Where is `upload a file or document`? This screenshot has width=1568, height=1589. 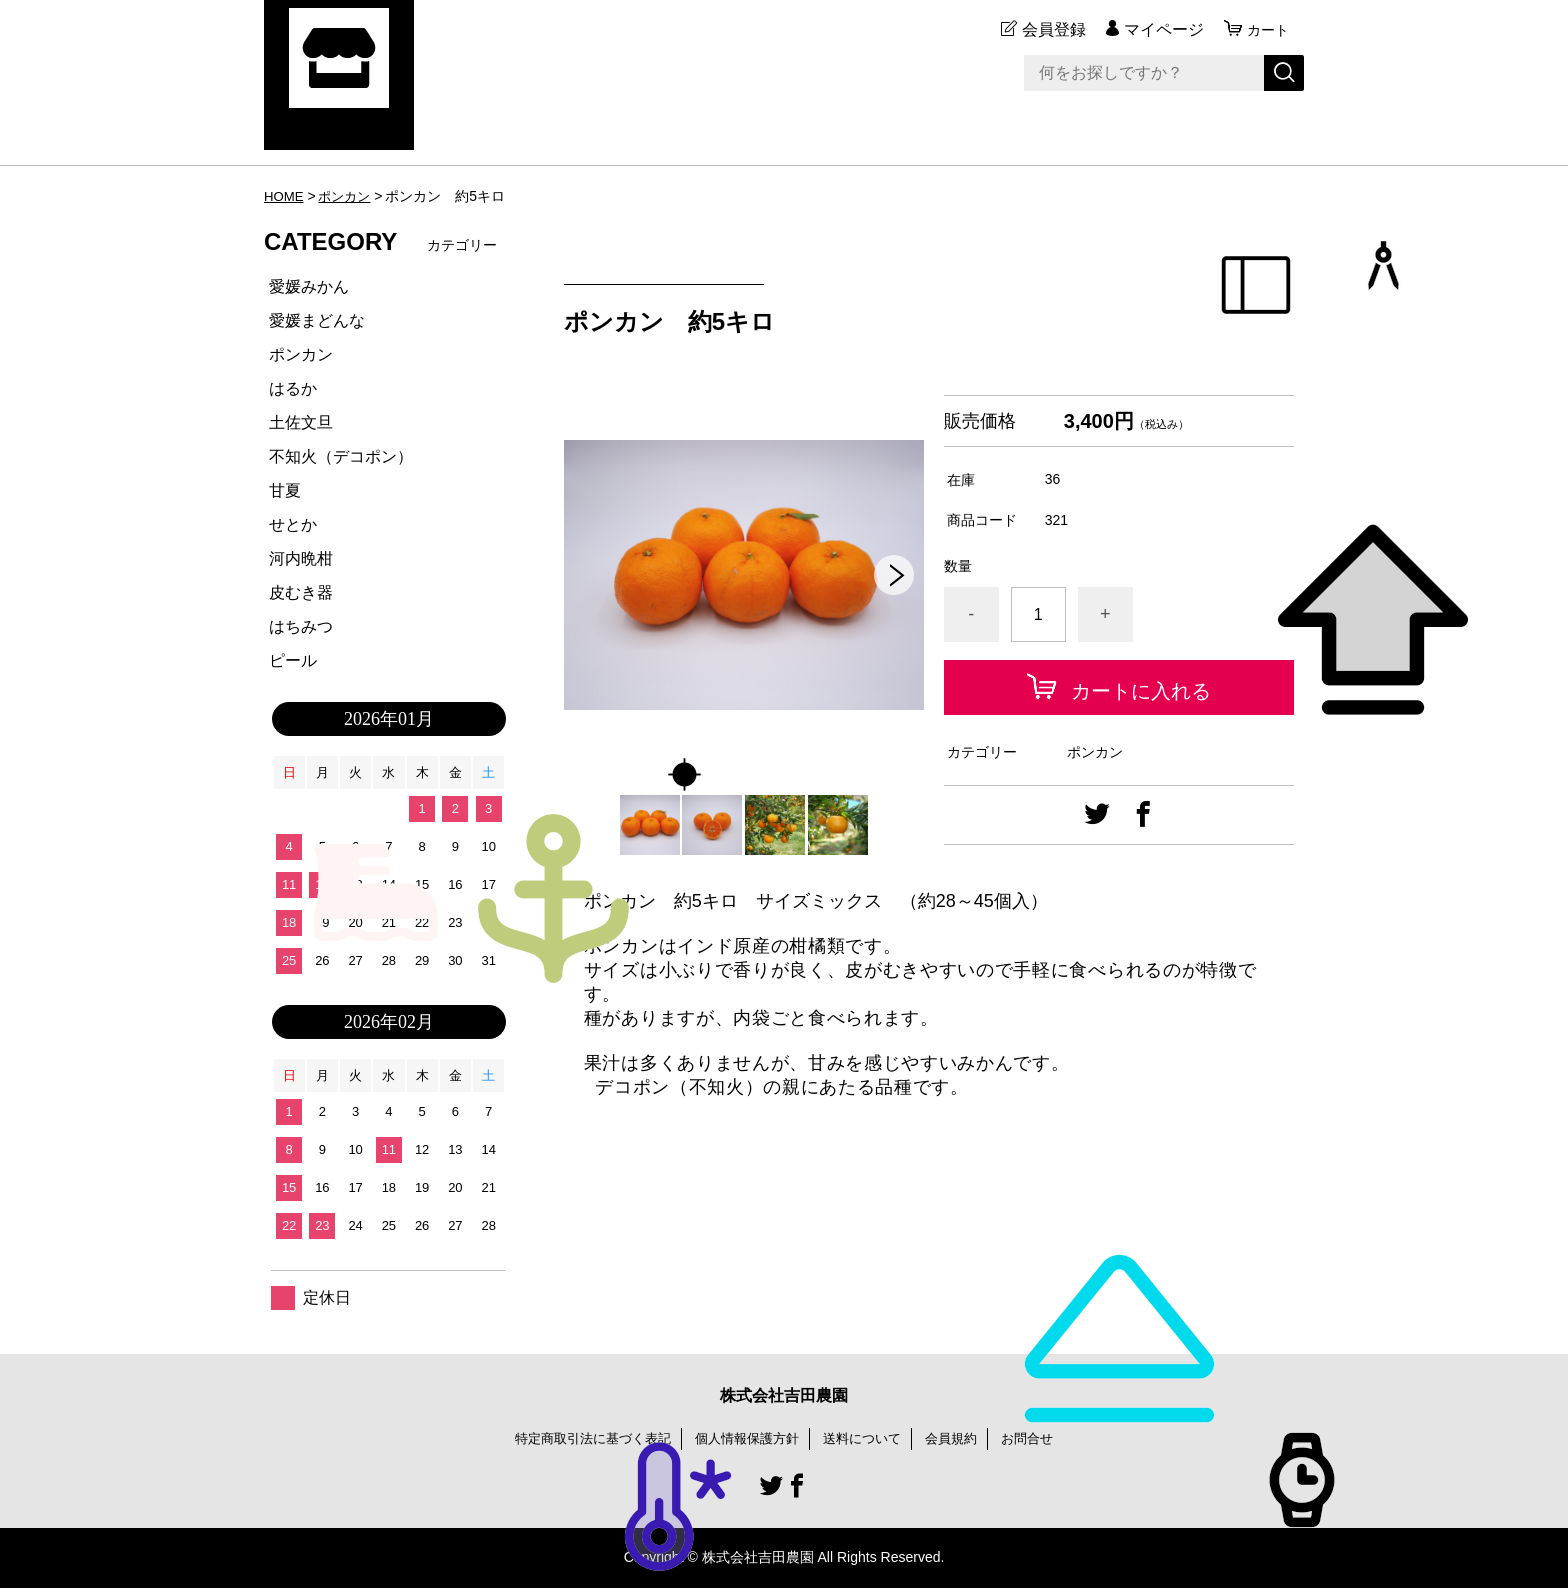 upload a file or document is located at coordinates (1373, 627).